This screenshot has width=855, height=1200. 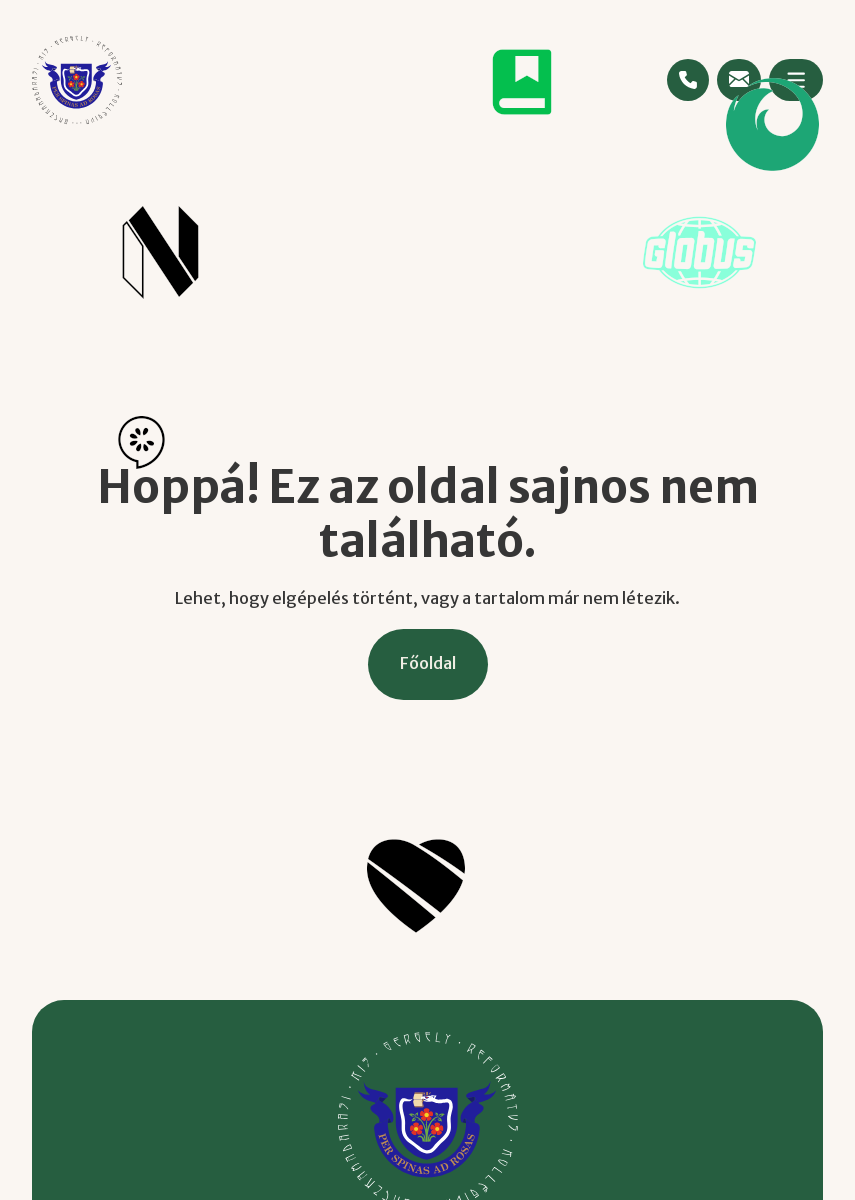 What do you see at coordinates (141, 442) in the screenshot?
I see `cucumber testing framework logo` at bounding box center [141, 442].